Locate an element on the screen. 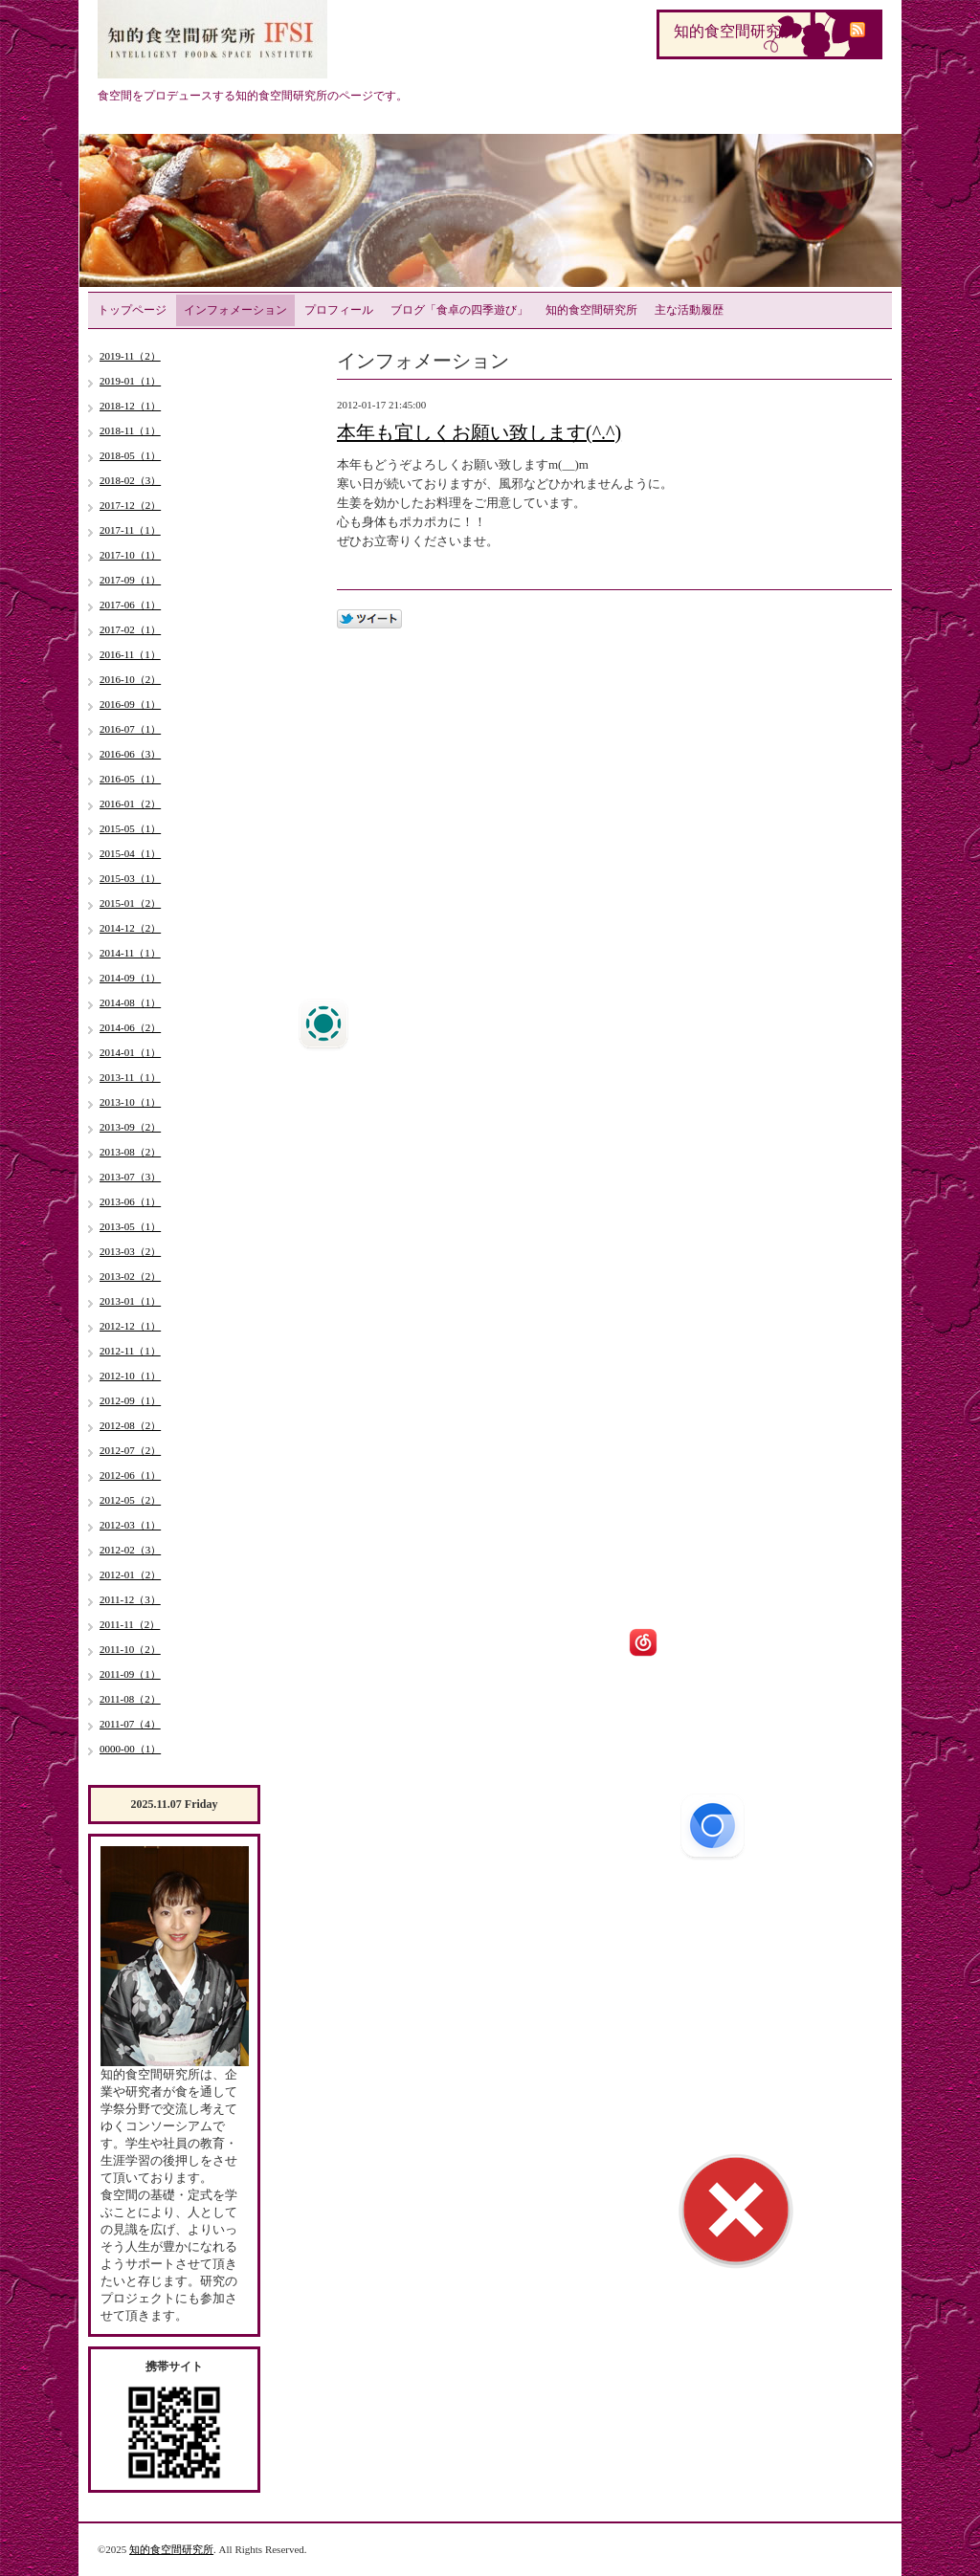 The height and width of the screenshot is (2576, 980). indicates a file or item that cannot be read or accessed is located at coordinates (736, 2210).